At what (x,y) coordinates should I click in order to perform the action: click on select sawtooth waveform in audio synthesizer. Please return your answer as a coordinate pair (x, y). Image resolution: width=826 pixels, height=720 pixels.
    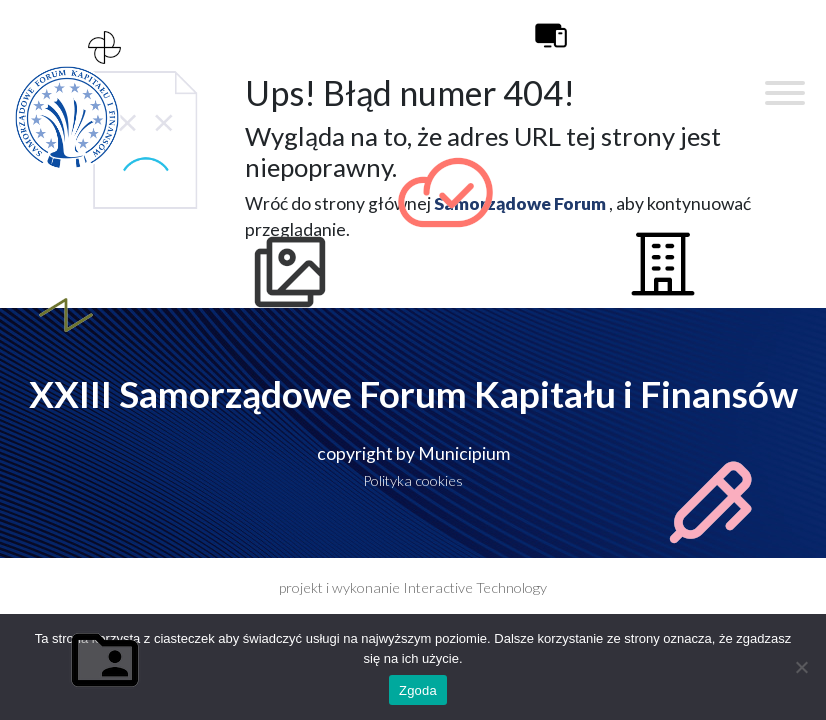
    Looking at the image, I should click on (66, 315).